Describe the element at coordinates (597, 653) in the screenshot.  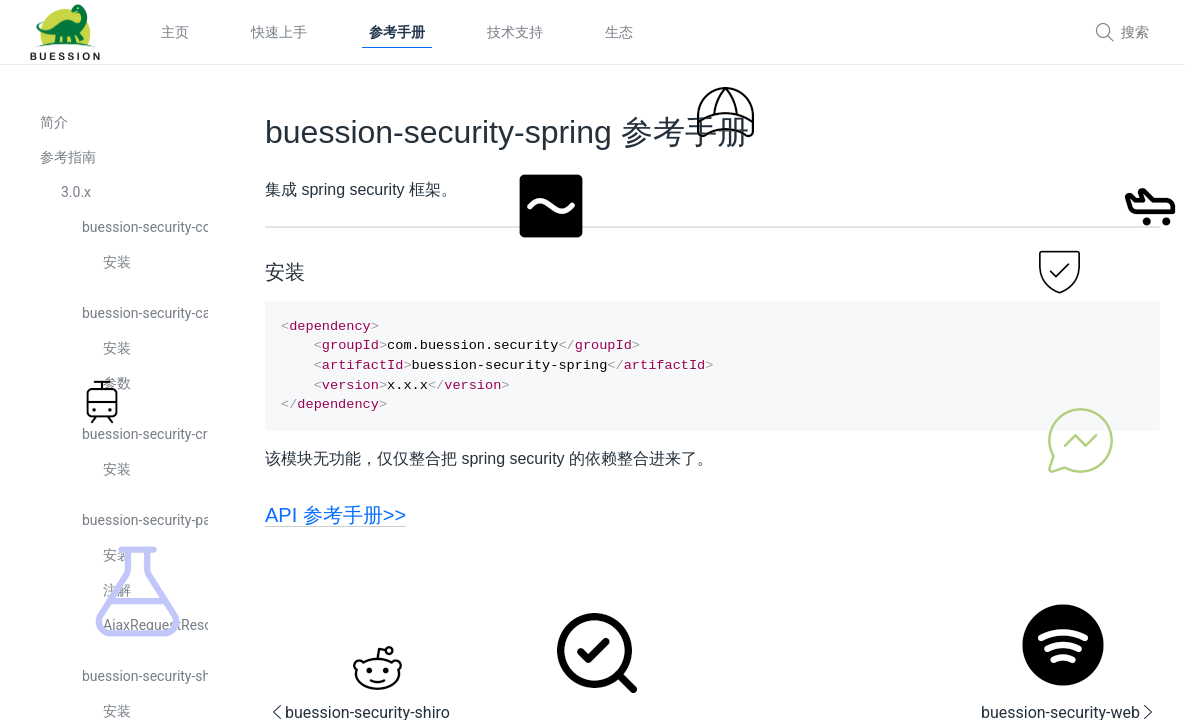
I see `code scan completed successfully` at that location.